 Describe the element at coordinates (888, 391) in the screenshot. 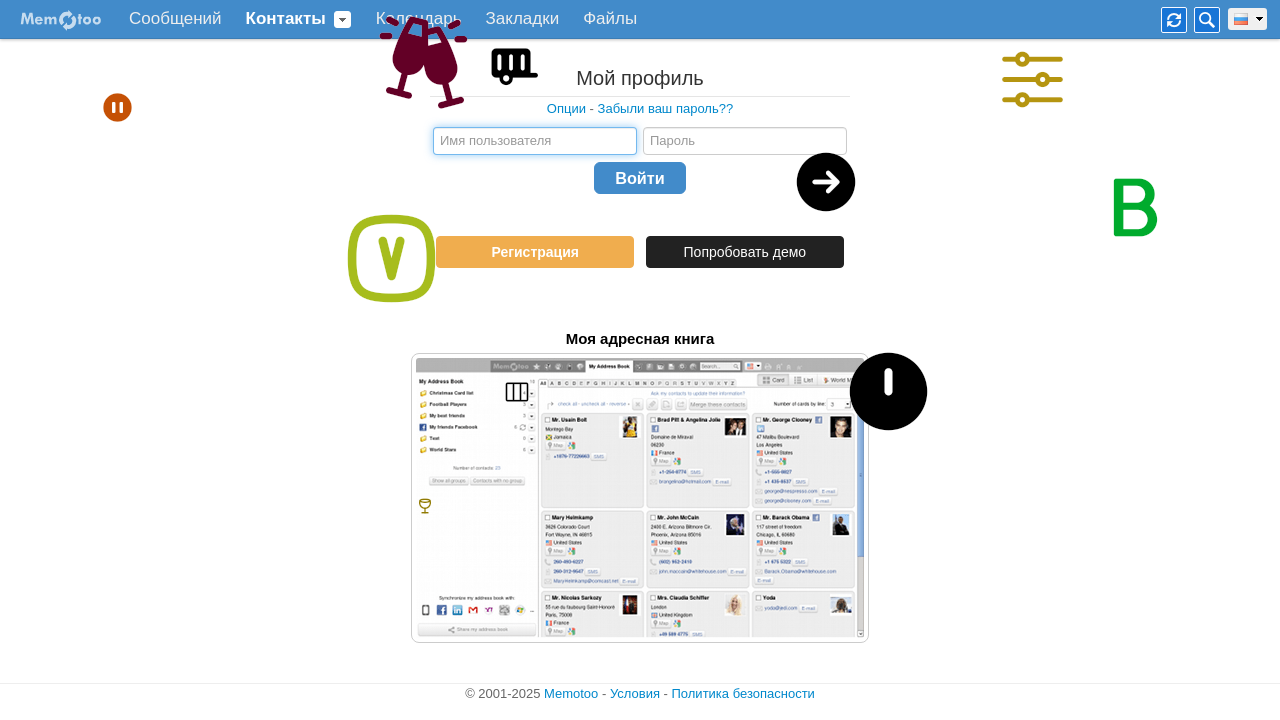

I see `indicates 12 o'clock or noon/midnight` at that location.